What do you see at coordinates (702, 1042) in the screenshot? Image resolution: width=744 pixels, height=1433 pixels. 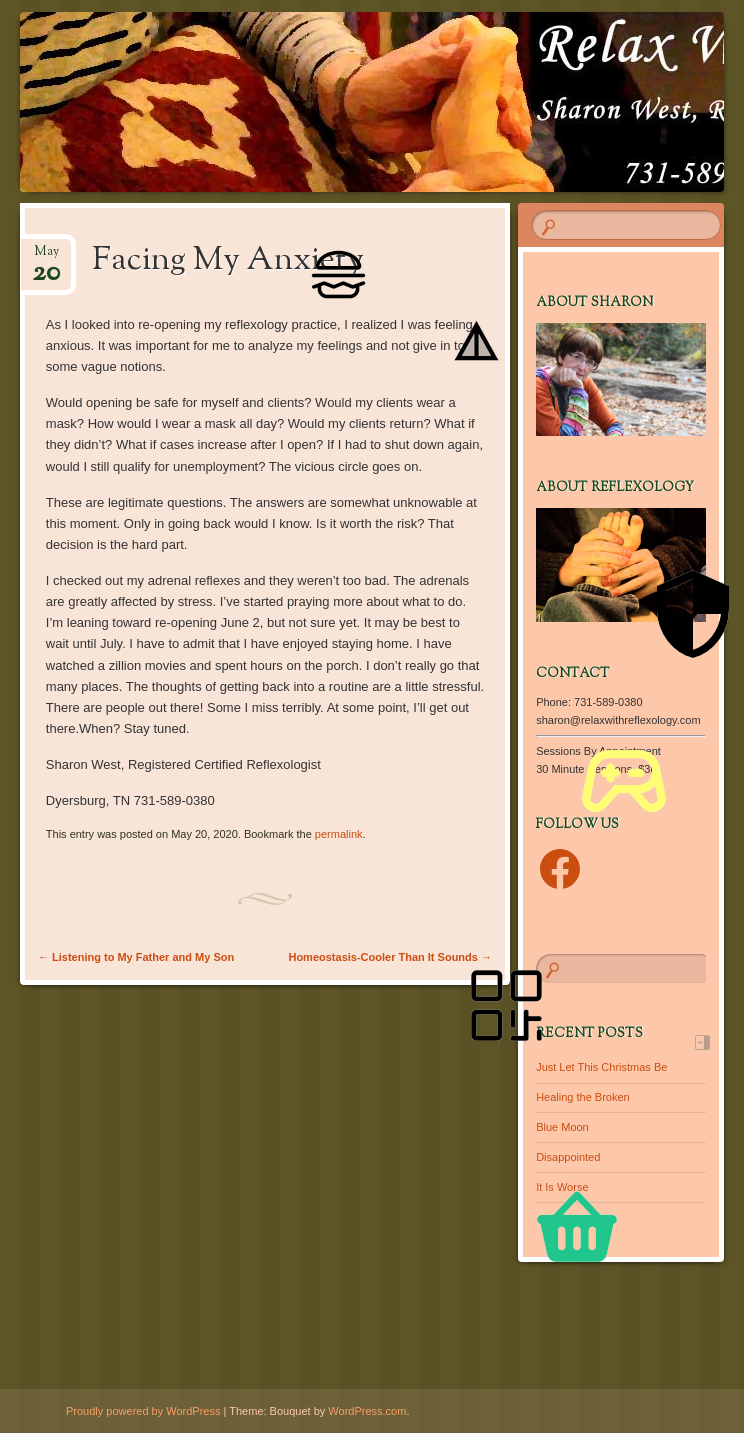 I see `dock panel to the right side of the editor` at bounding box center [702, 1042].